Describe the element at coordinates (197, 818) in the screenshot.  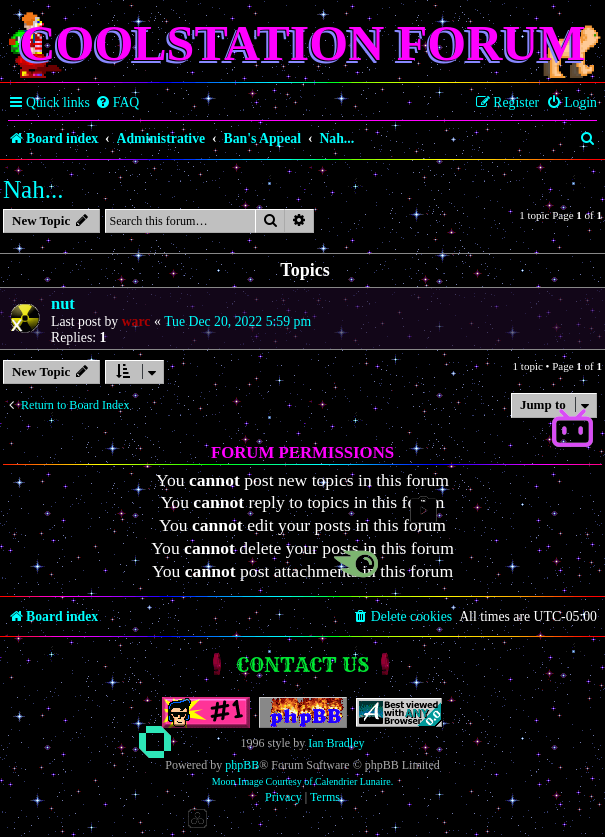
I see `open DaVinci Resolve video editing software` at that location.